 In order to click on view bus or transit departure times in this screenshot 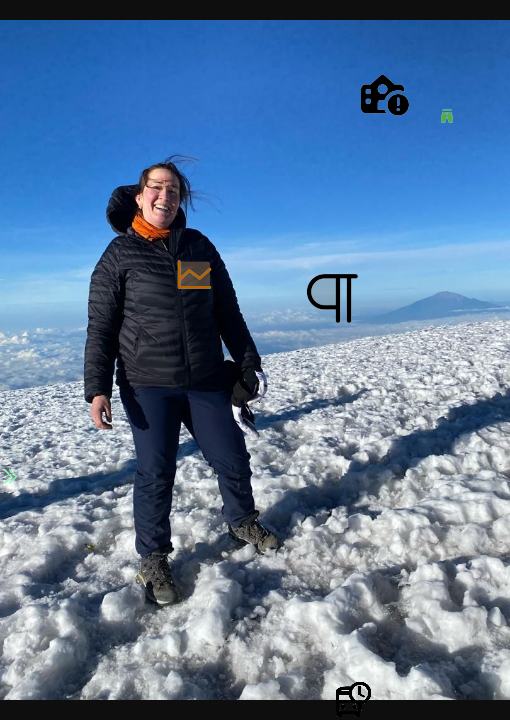, I will do `click(353, 699)`.